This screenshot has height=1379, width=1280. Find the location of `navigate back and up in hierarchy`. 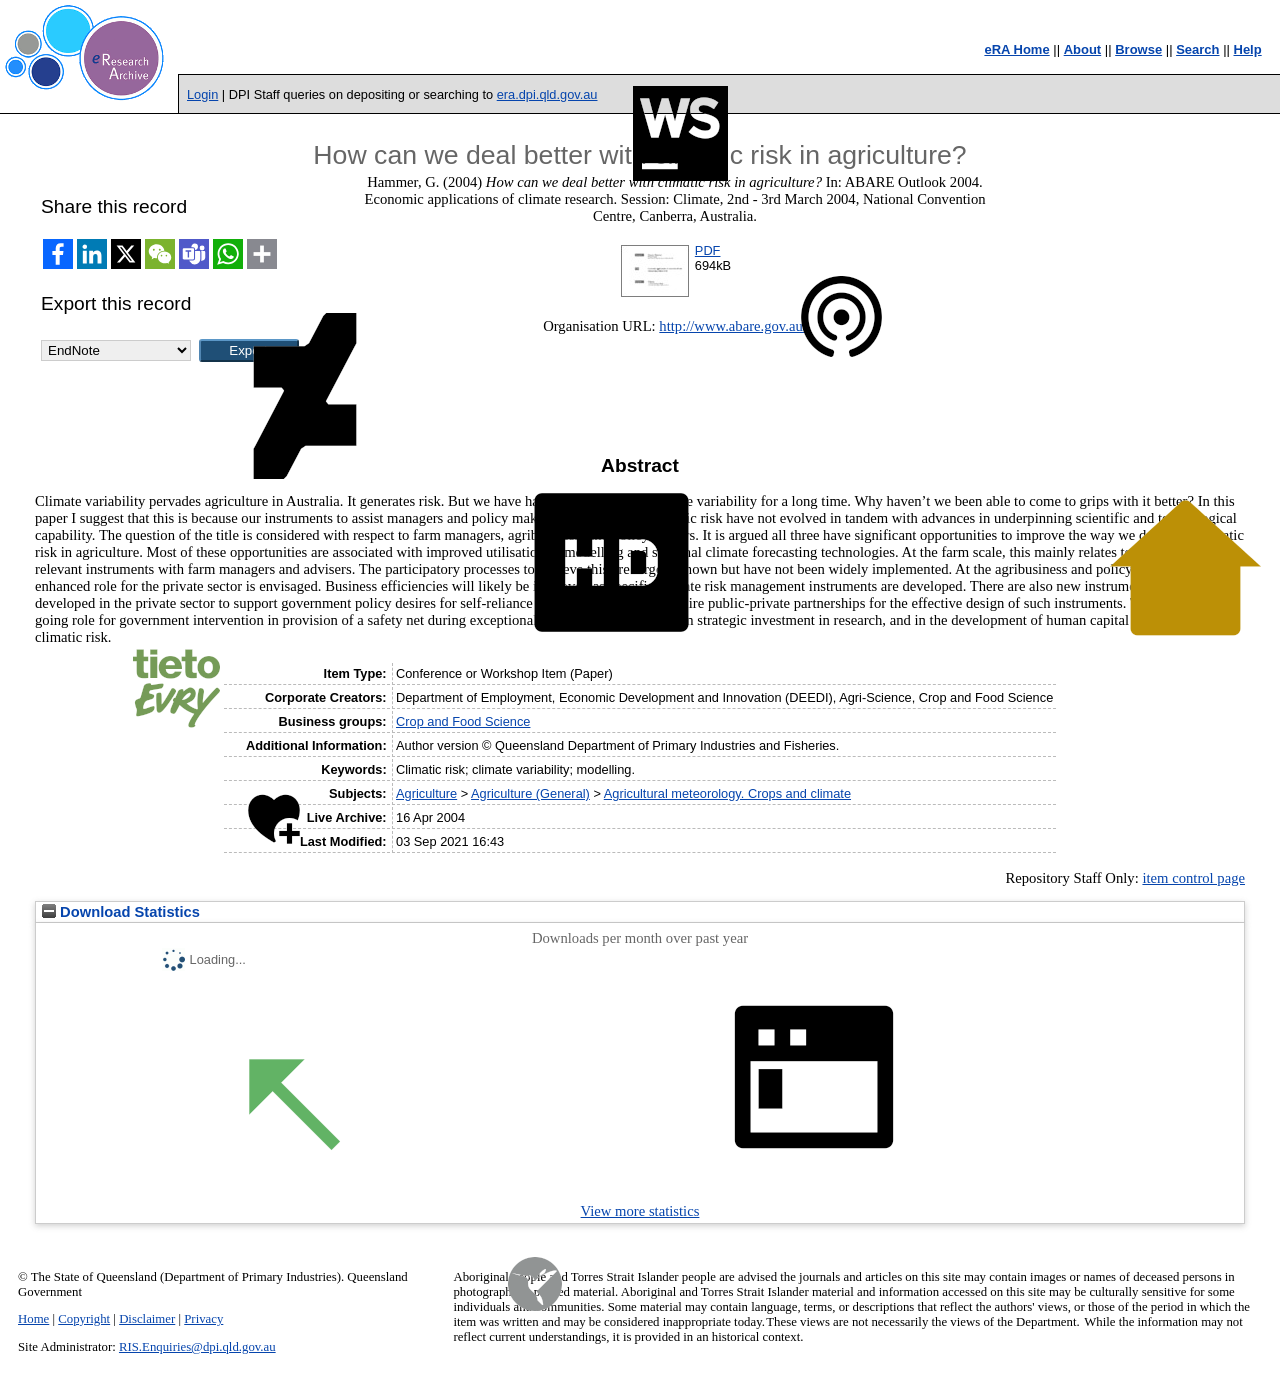

navigate back and up in hierarchy is located at coordinates (292, 1102).